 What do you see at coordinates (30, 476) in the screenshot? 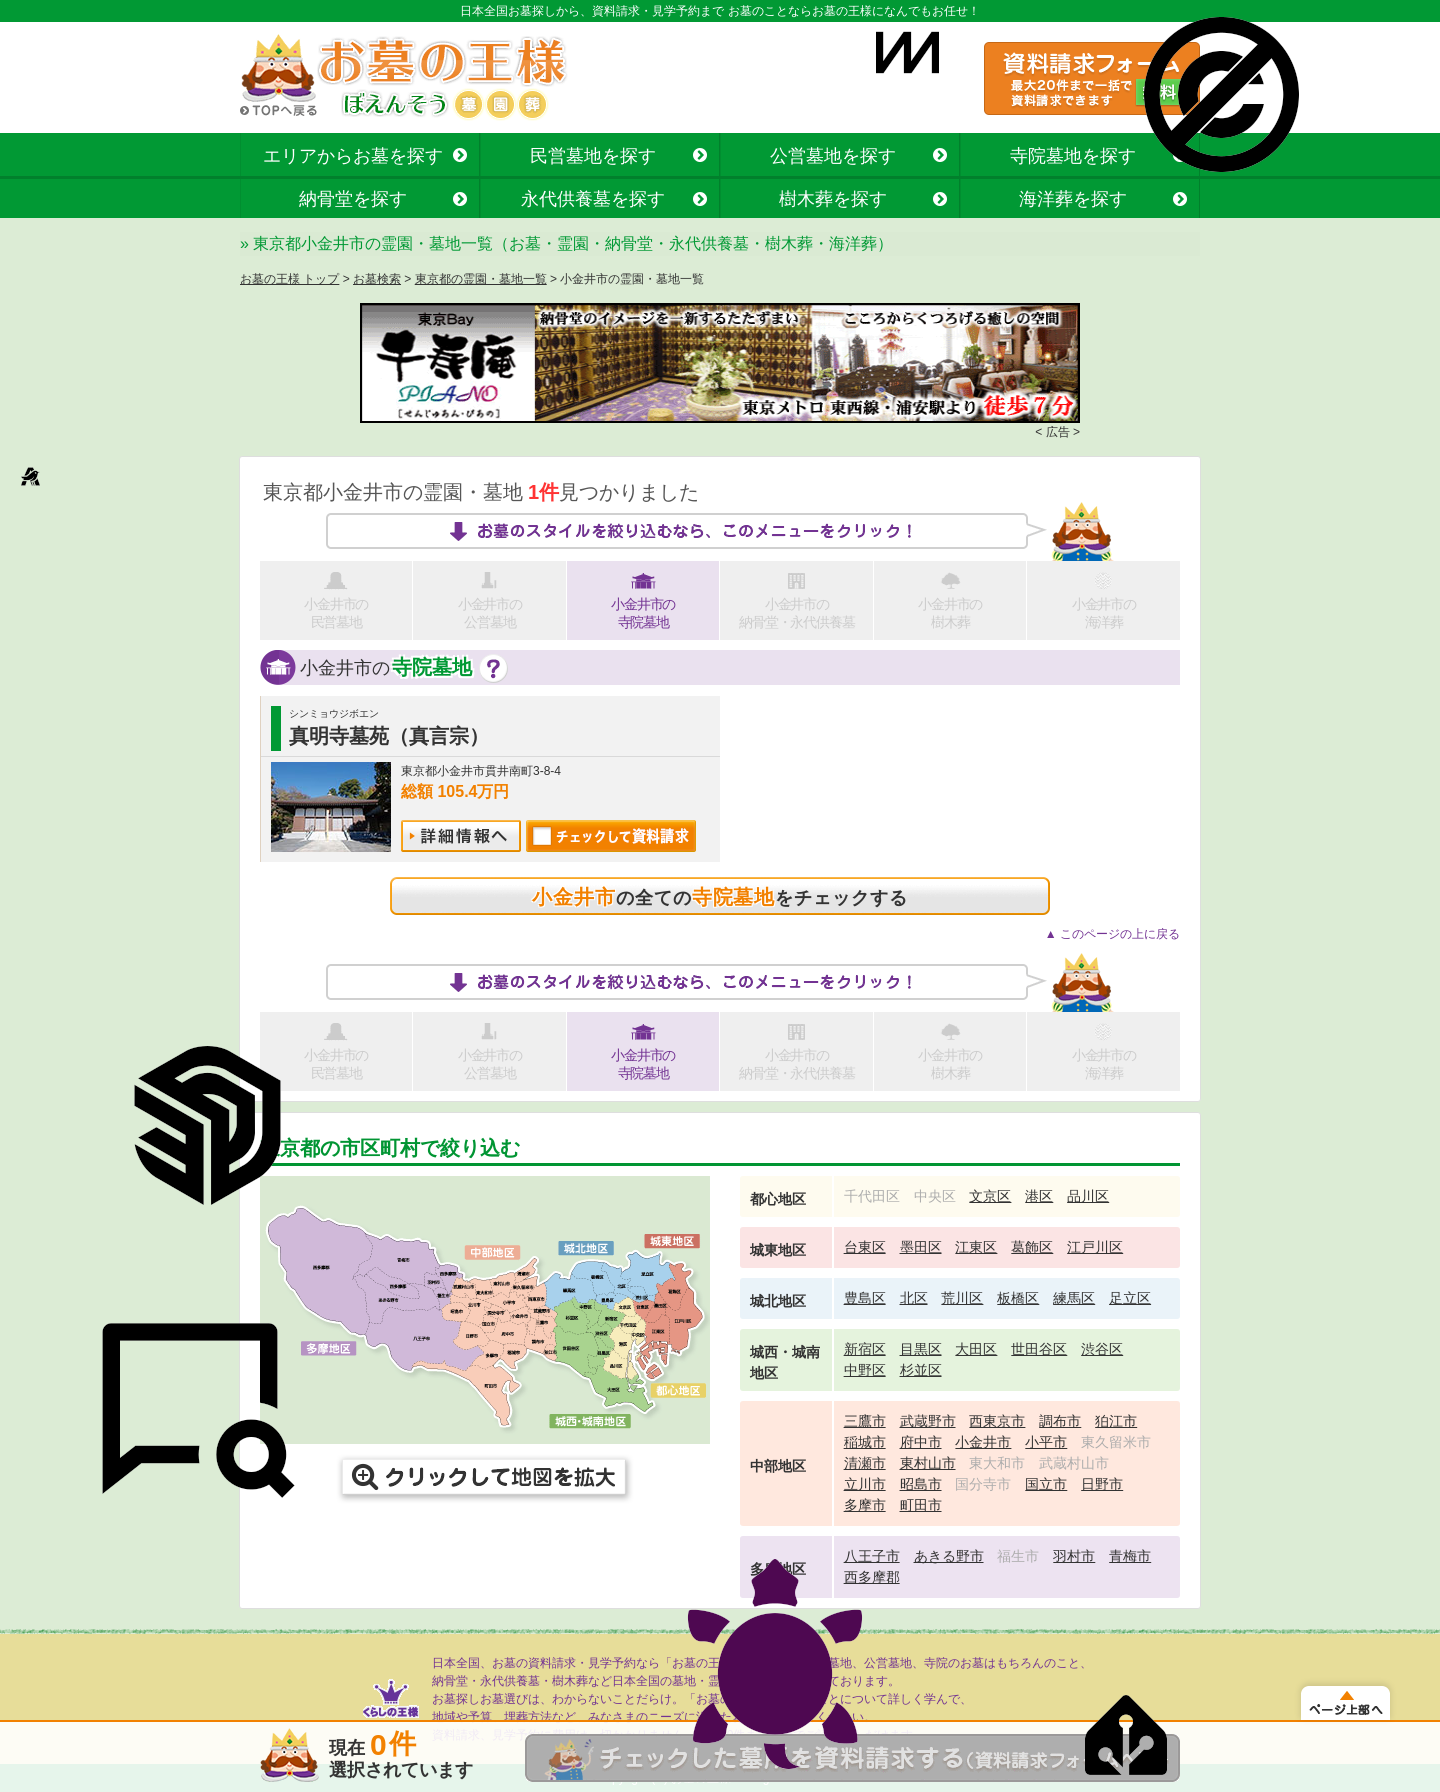
I see `Auchan retail store app or website` at bounding box center [30, 476].